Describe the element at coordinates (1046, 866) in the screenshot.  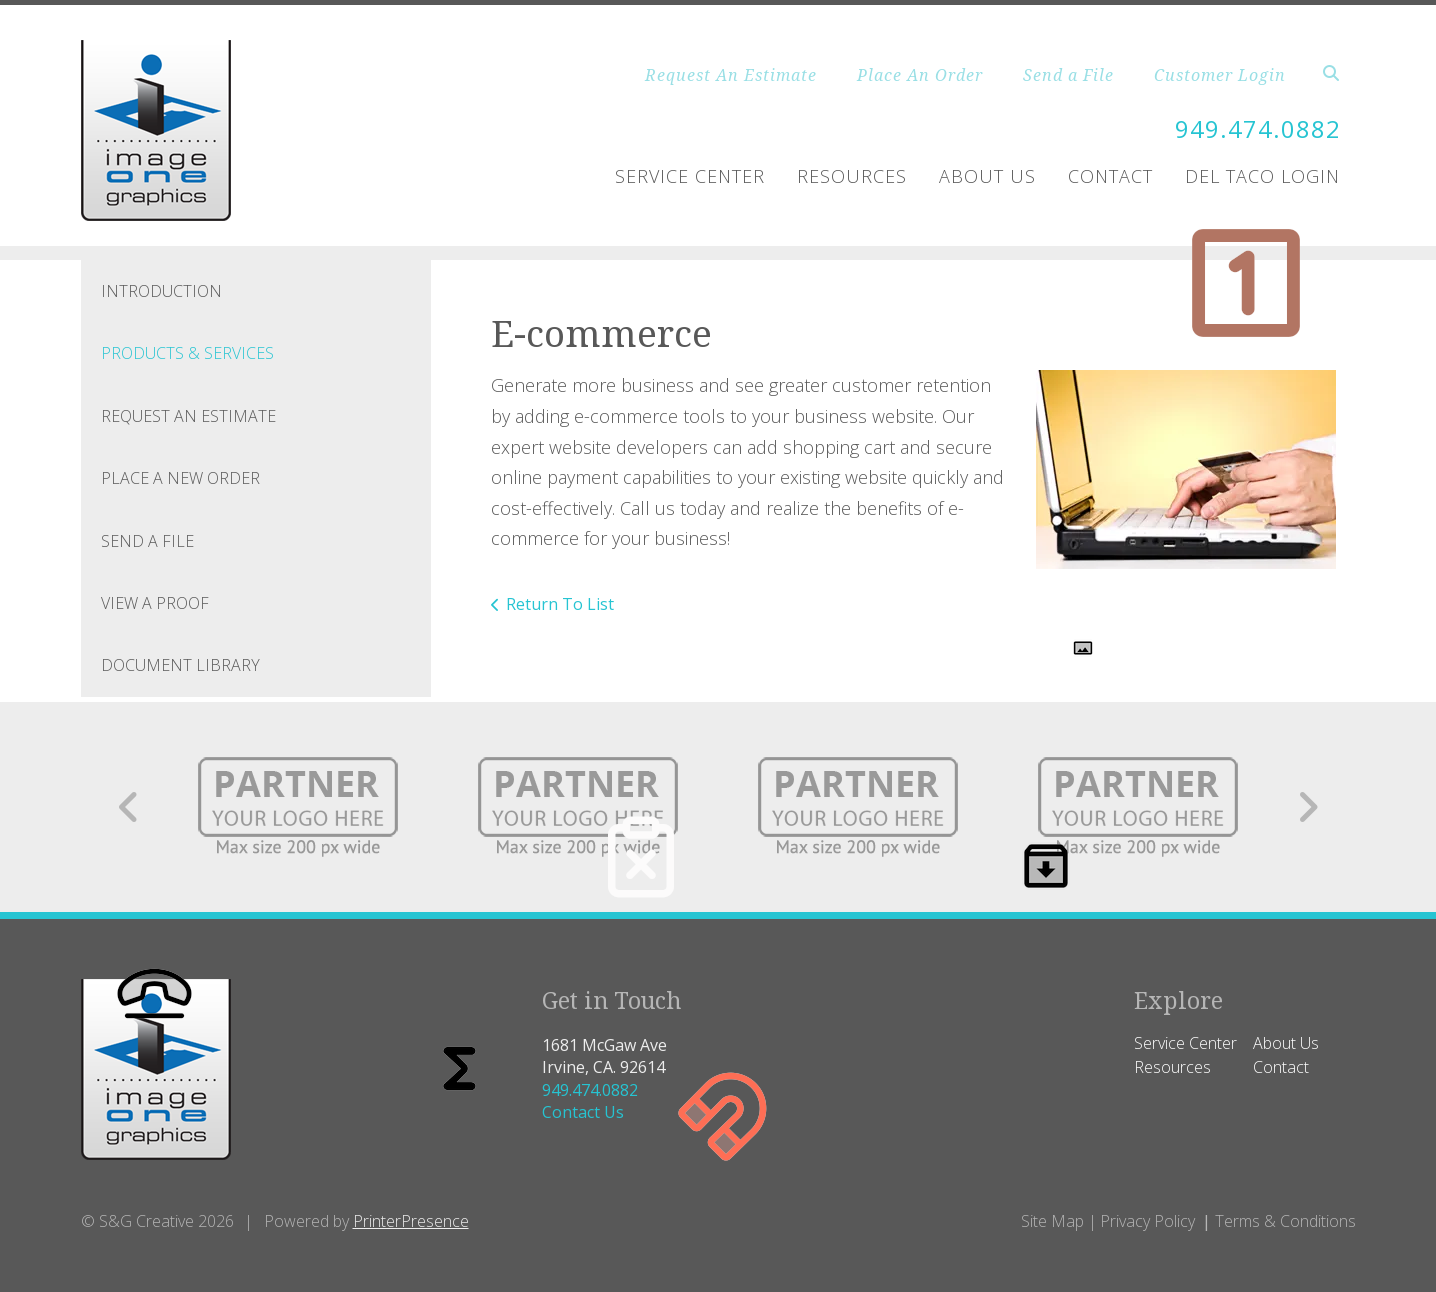
I see `archive selected items` at that location.